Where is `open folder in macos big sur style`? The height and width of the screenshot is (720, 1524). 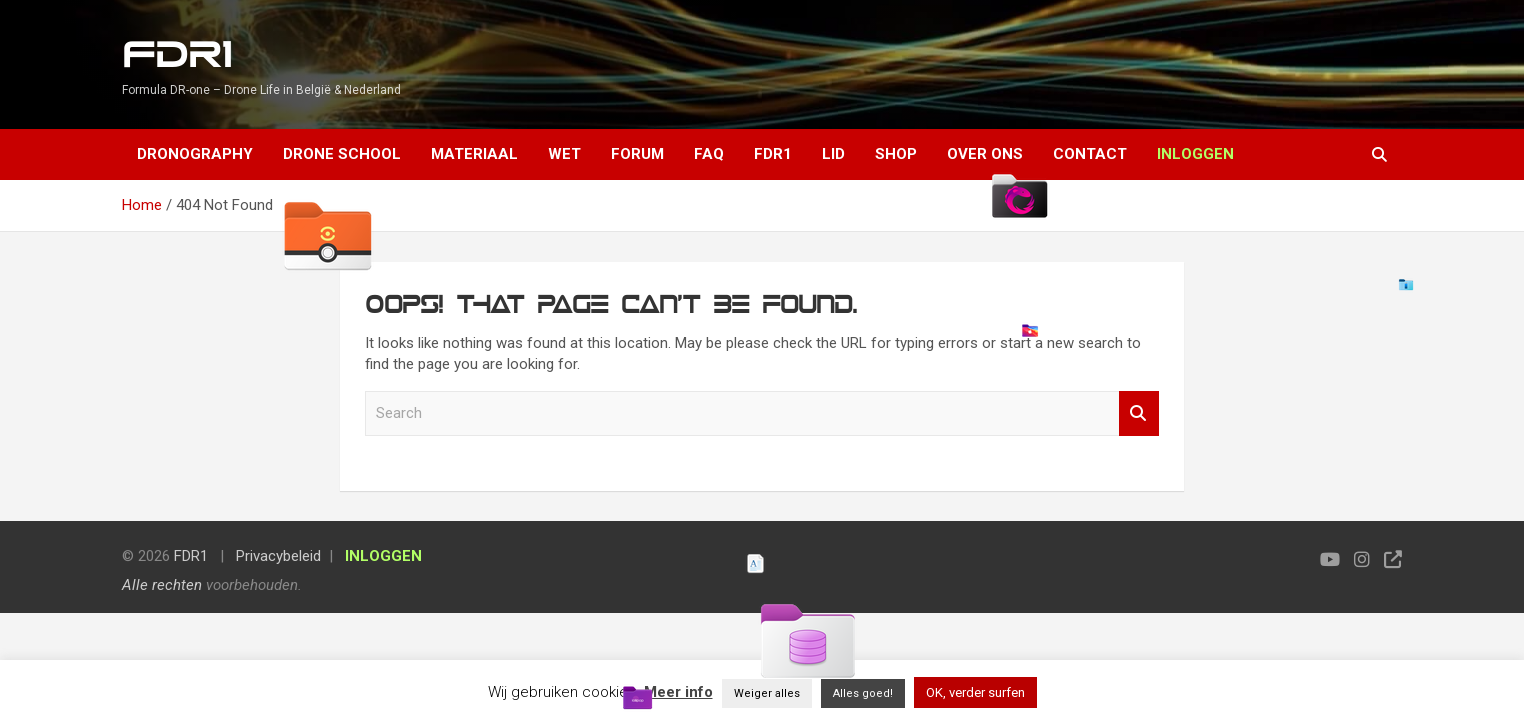
open folder in macos big sur style is located at coordinates (1030, 331).